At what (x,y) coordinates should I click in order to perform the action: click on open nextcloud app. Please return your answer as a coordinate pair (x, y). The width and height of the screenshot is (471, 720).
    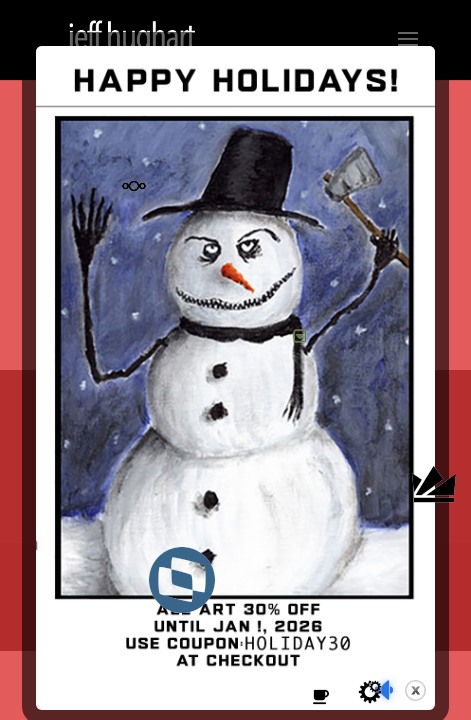
    Looking at the image, I should click on (134, 186).